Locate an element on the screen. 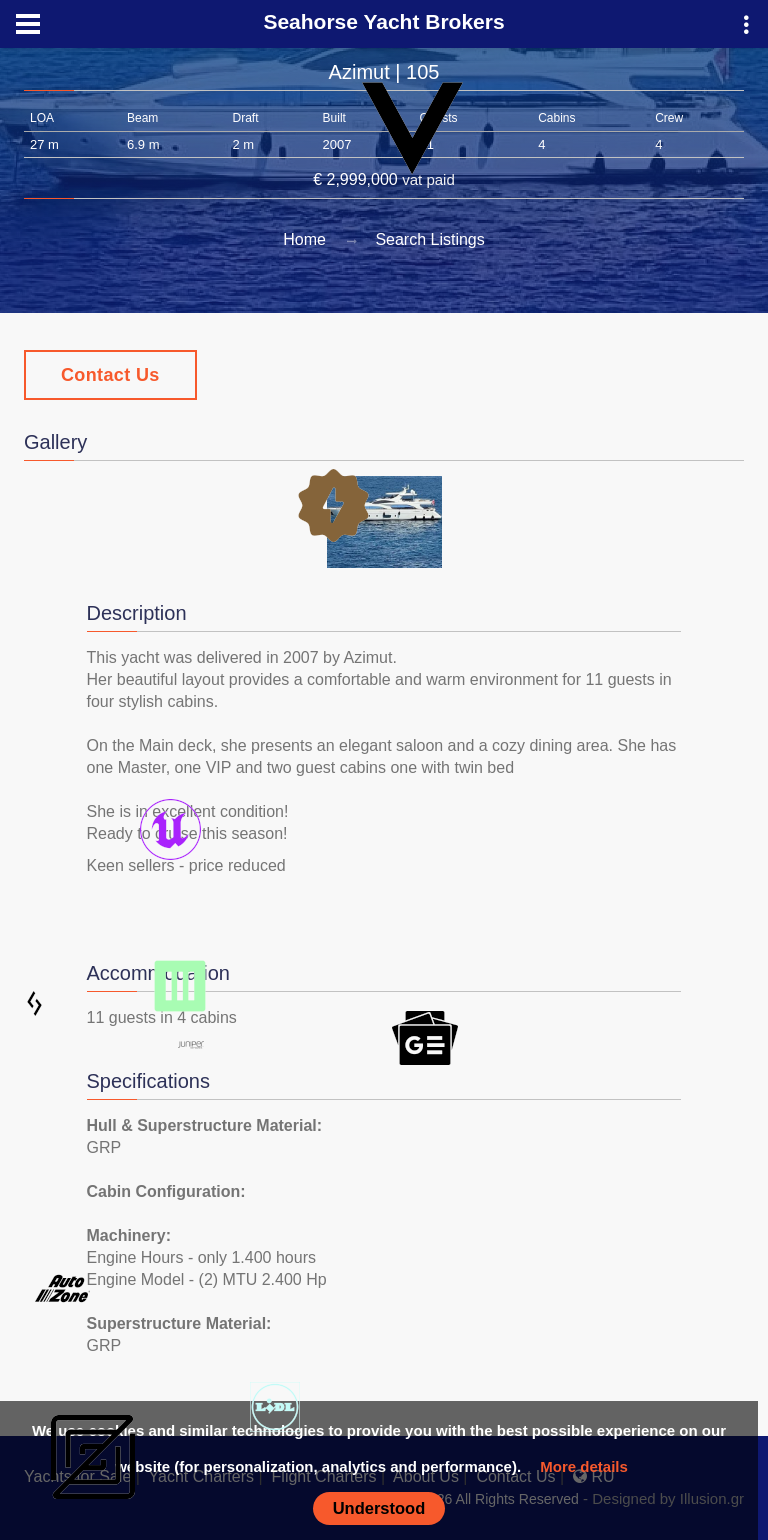 This screenshot has height=1540, width=768. open Google News app is located at coordinates (425, 1038).